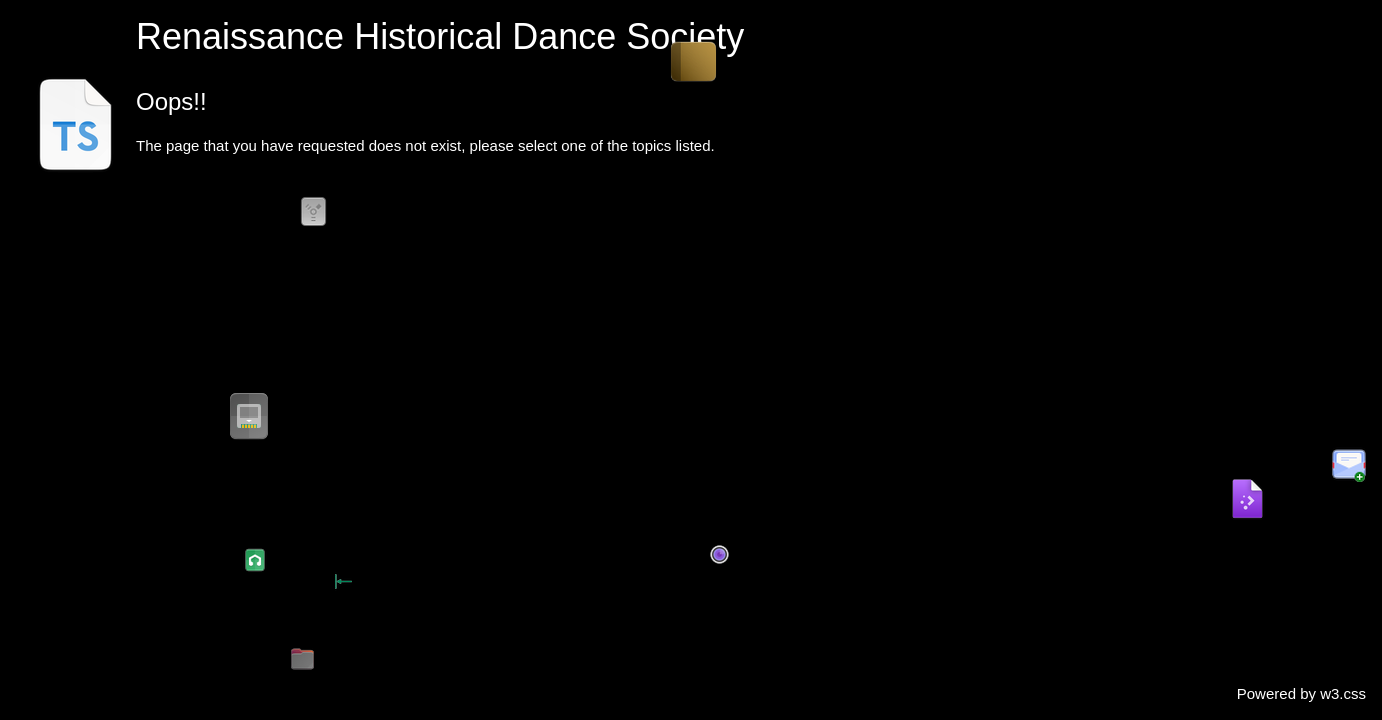  Describe the element at coordinates (693, 60) in the screenshot. I see `access your desktop folder` at that location.